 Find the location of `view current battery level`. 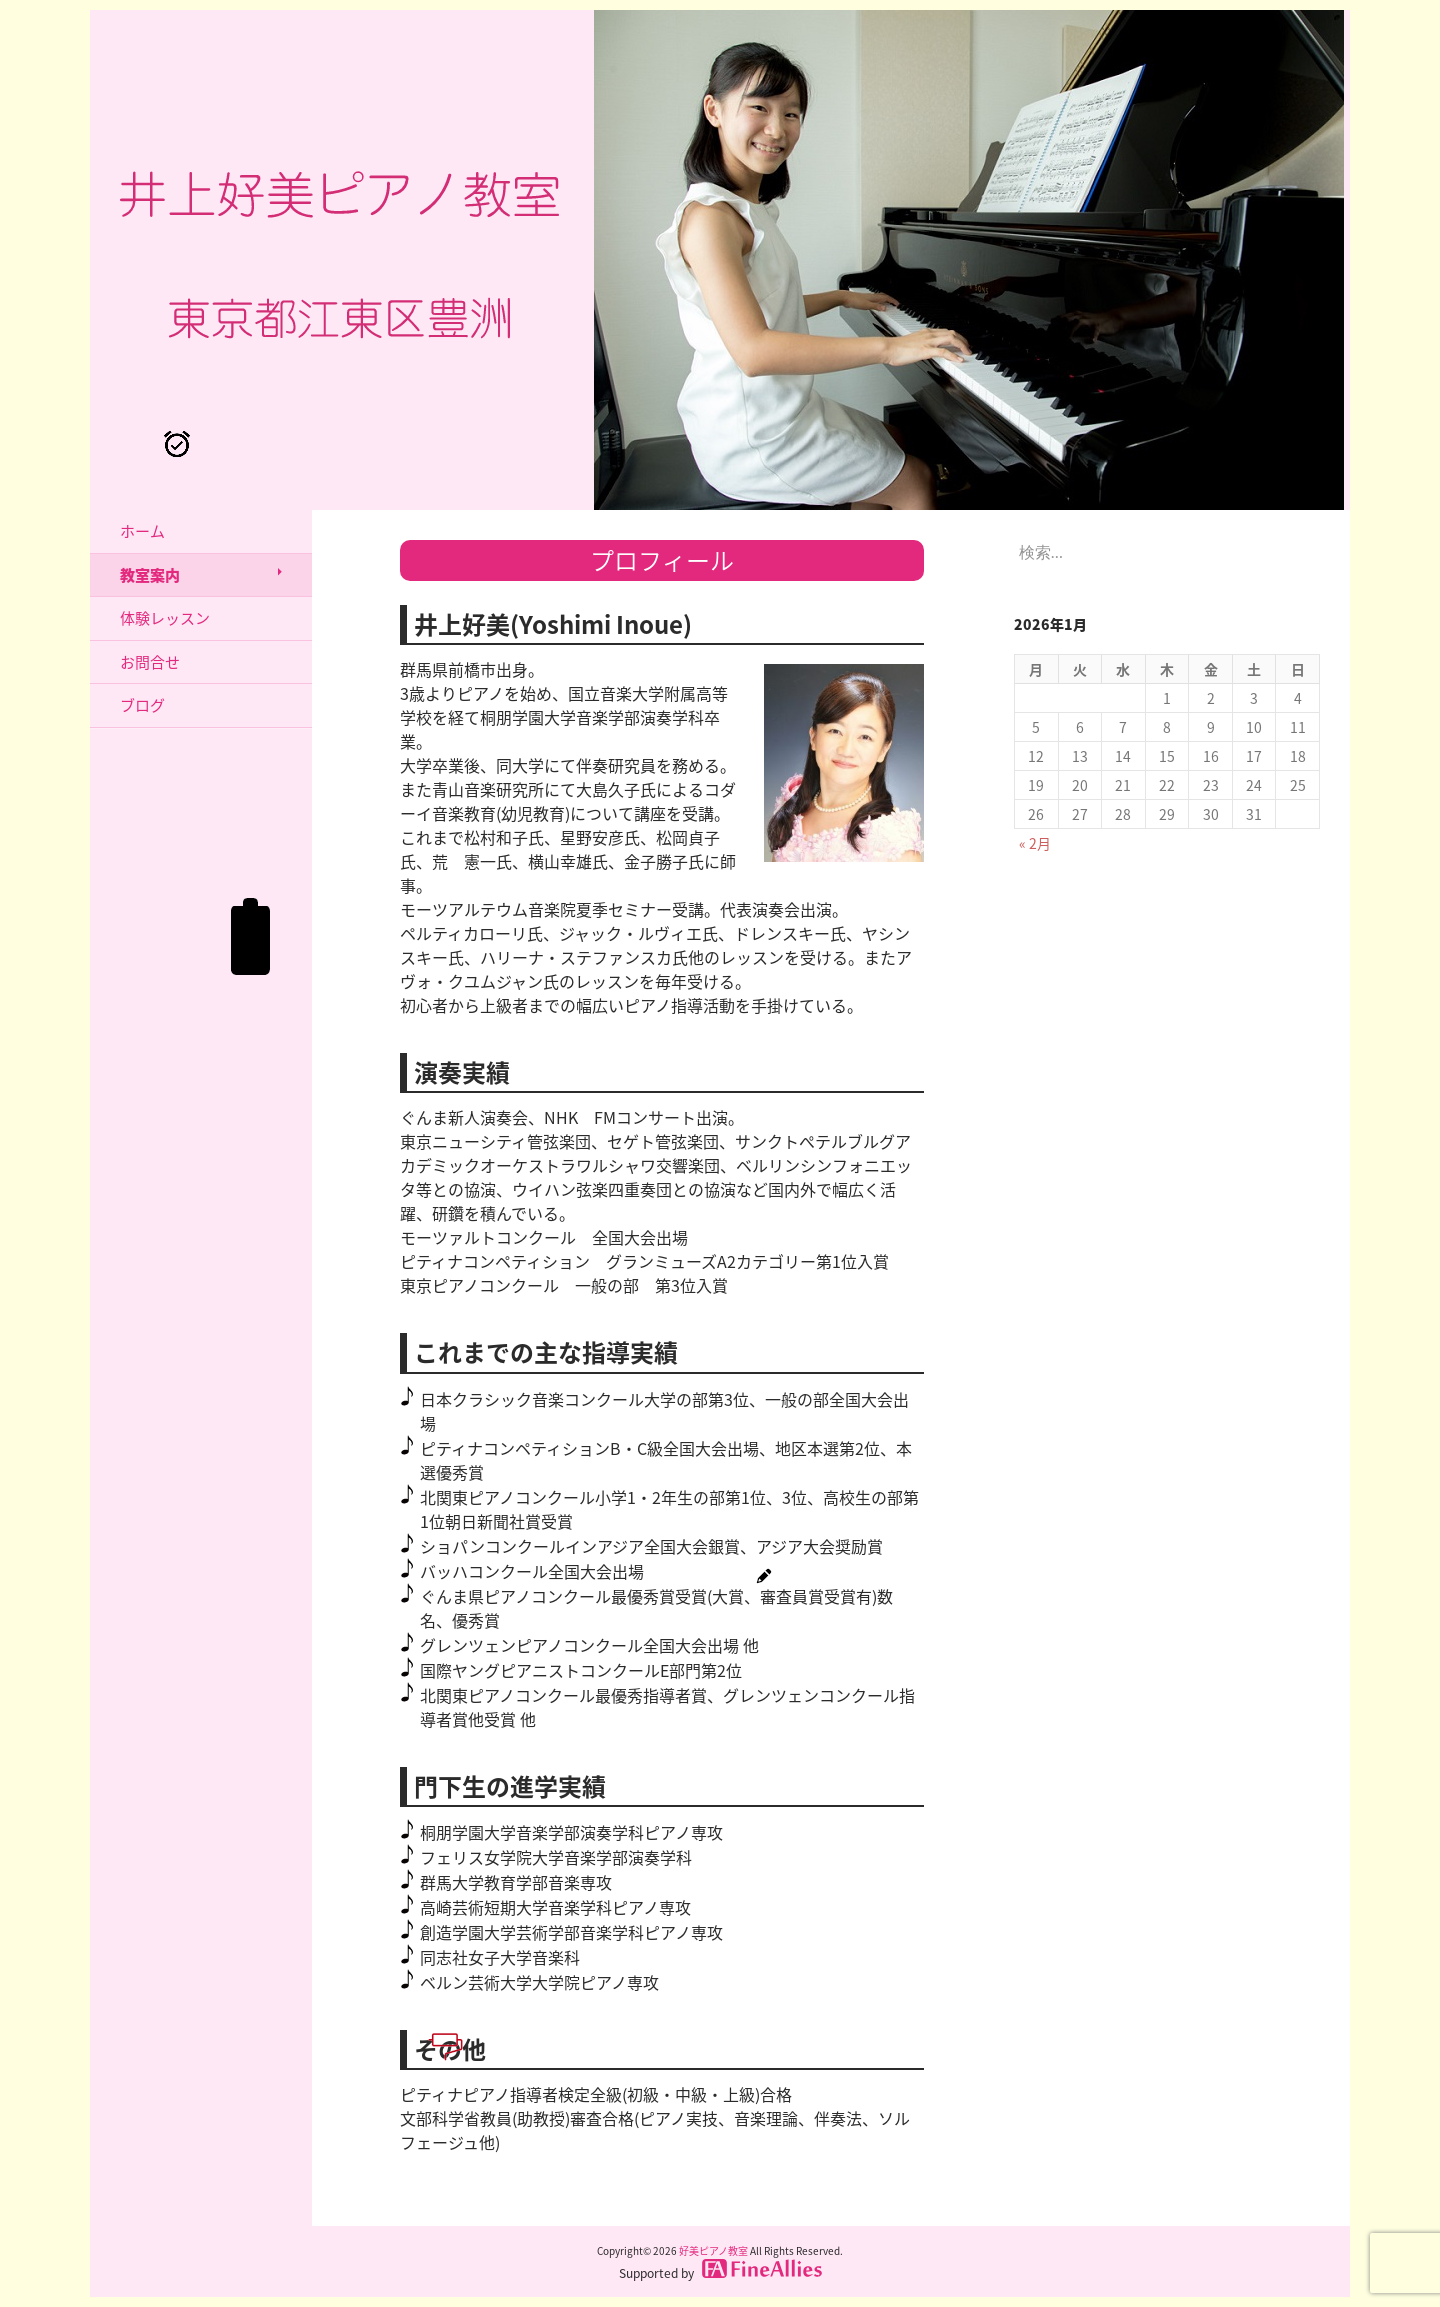

view current battery level is located at coordinates (250, 936).